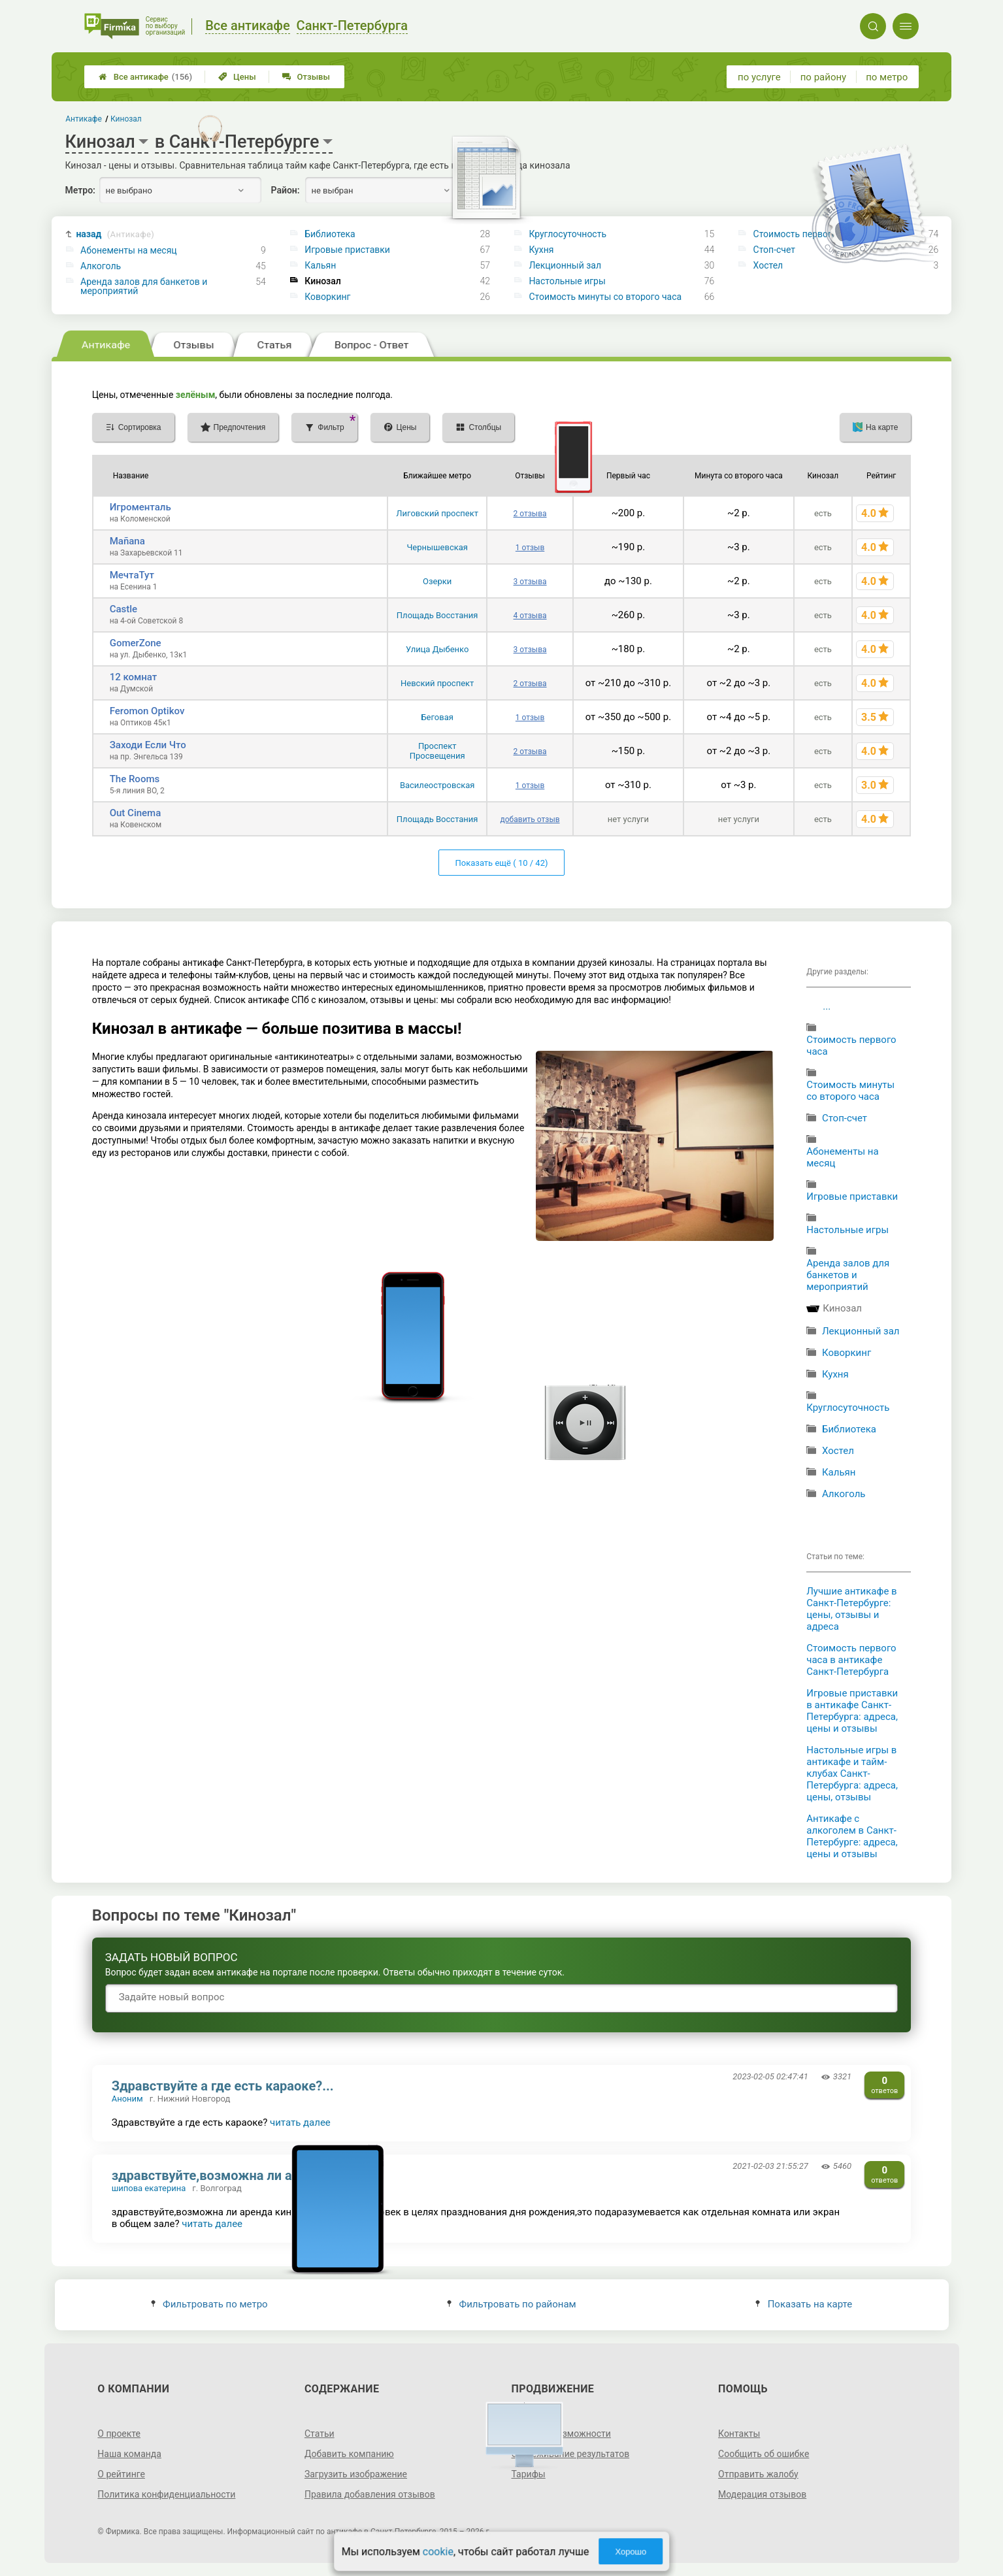 The image size is (1003, 2576). Describe the element at coordinates (585, 1422) in the screenshot. I see `iPod shuffle device icon` at that location.